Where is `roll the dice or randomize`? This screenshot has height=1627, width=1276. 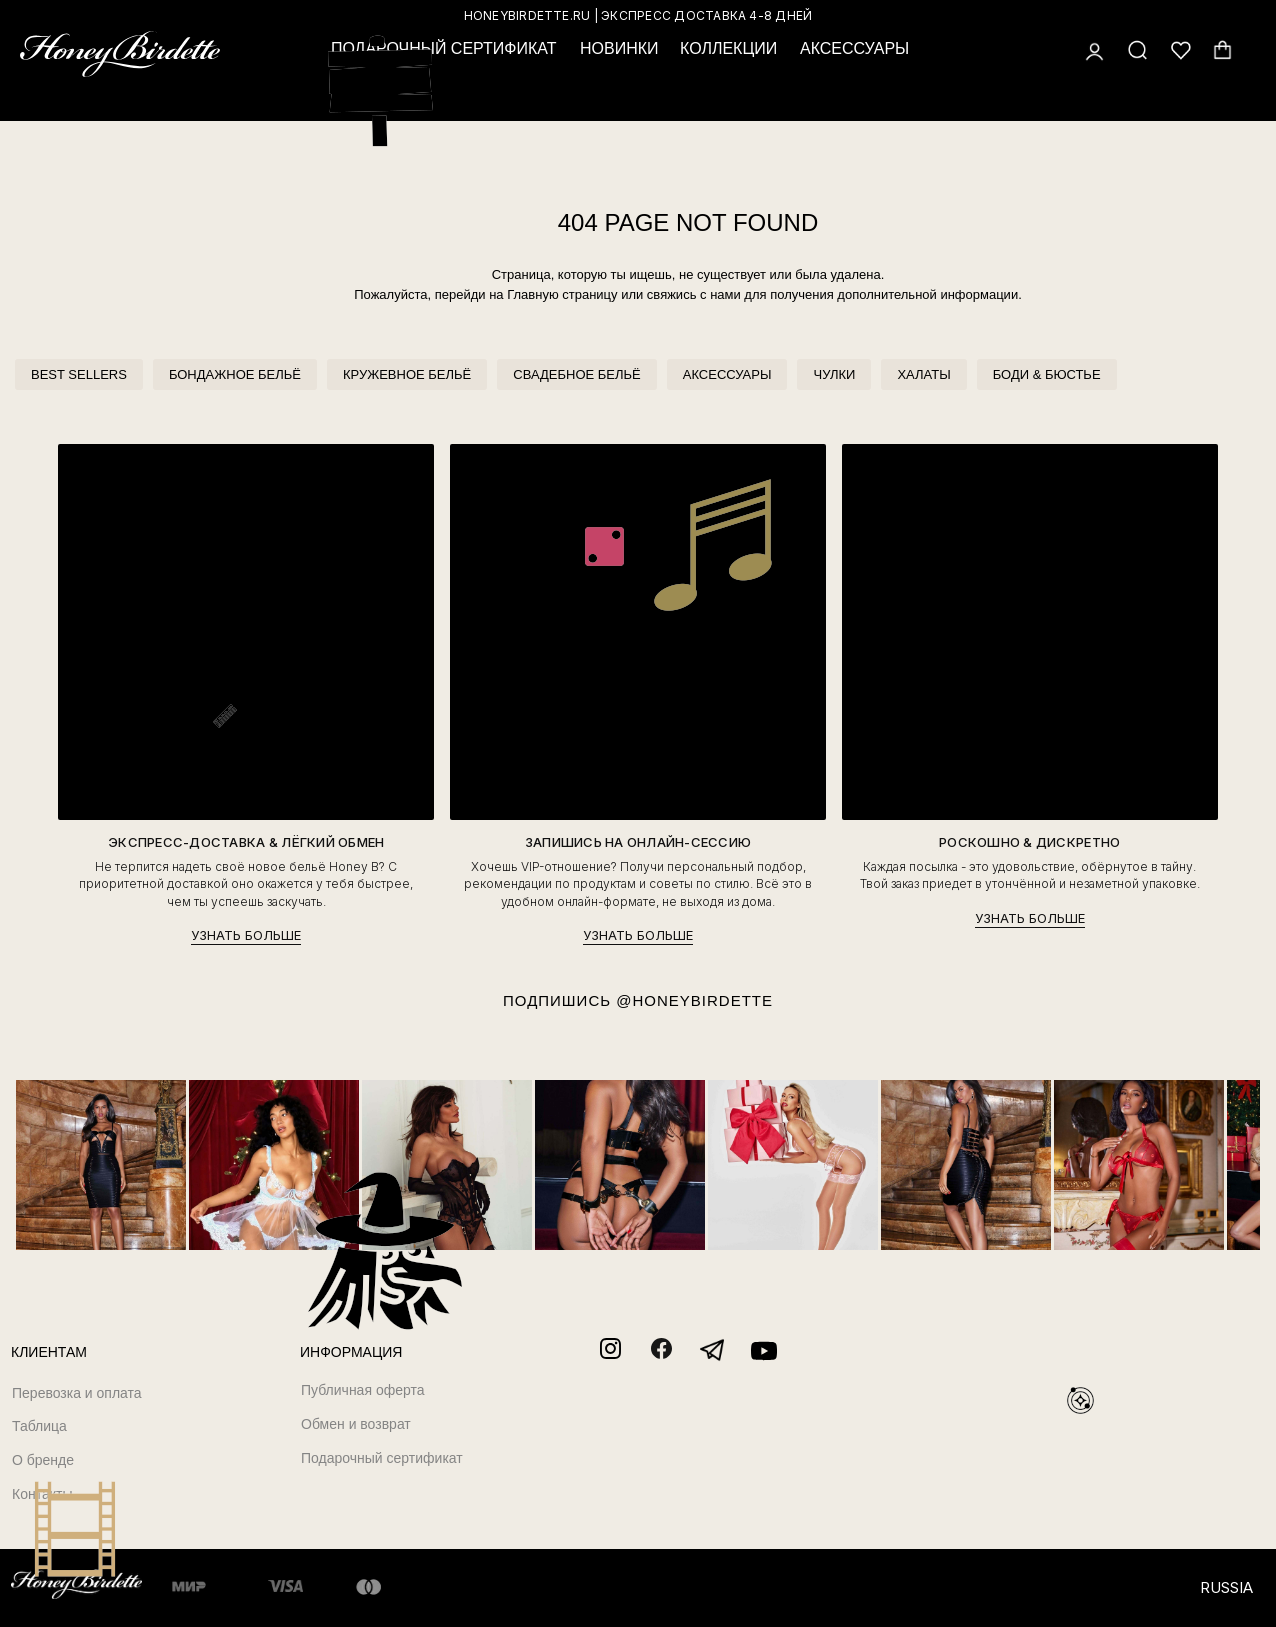 roll the dice or randomize is located at coordinates (604, 546).